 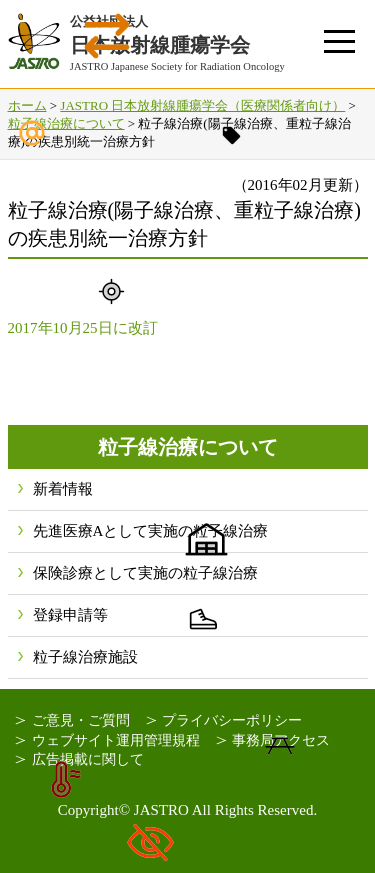 I want to click on add or view tags for an item, so click(x=231, y=135).